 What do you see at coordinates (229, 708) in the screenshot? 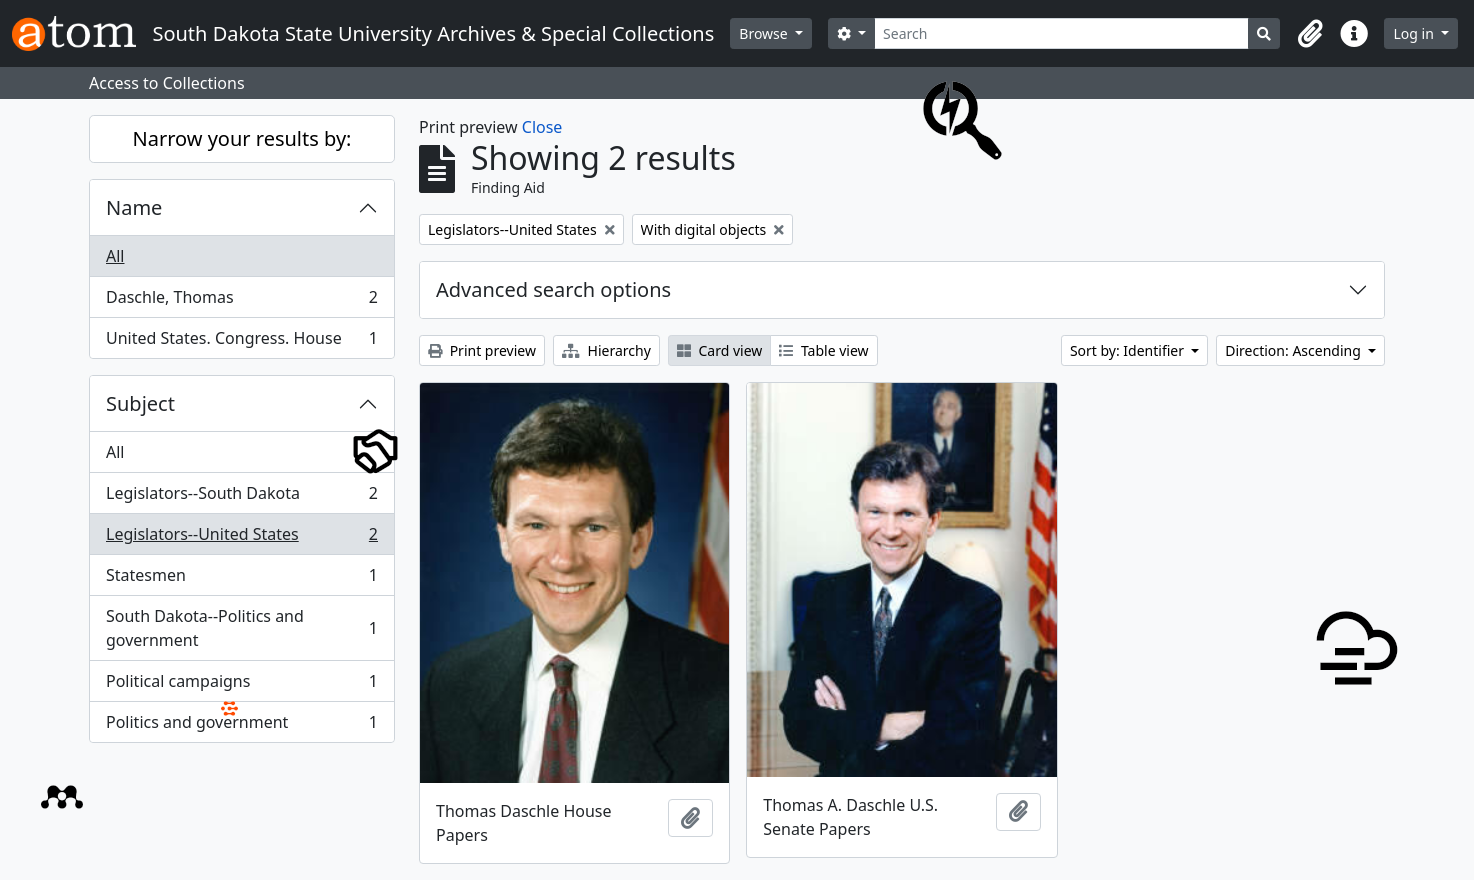
I see `open the Clarifai app or service` at bounding box center [229, 708].